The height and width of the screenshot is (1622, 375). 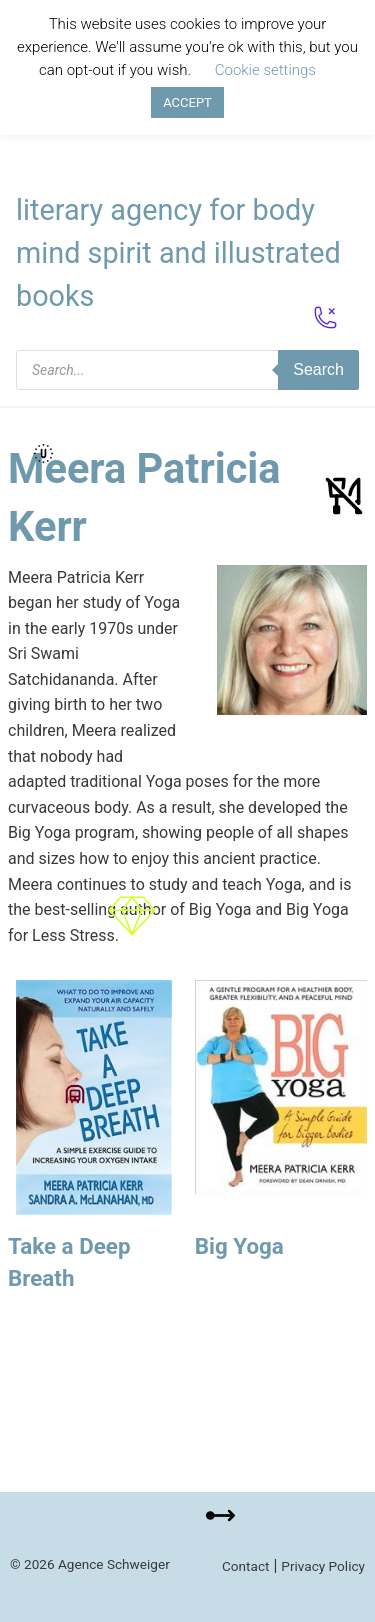 I want to click on view subway or metro transit options, so click(x=75, y=1095).